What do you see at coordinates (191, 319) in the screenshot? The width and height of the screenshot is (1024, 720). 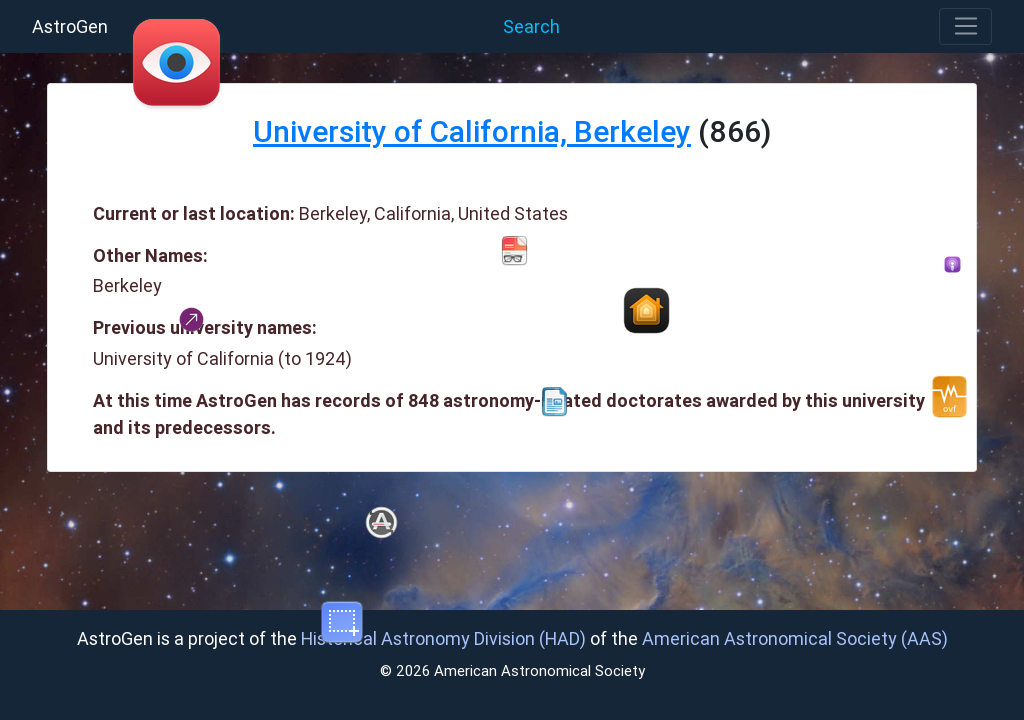 I see `indicates a symbolic link or shortcut to another file` at bounding box center [191, 319].